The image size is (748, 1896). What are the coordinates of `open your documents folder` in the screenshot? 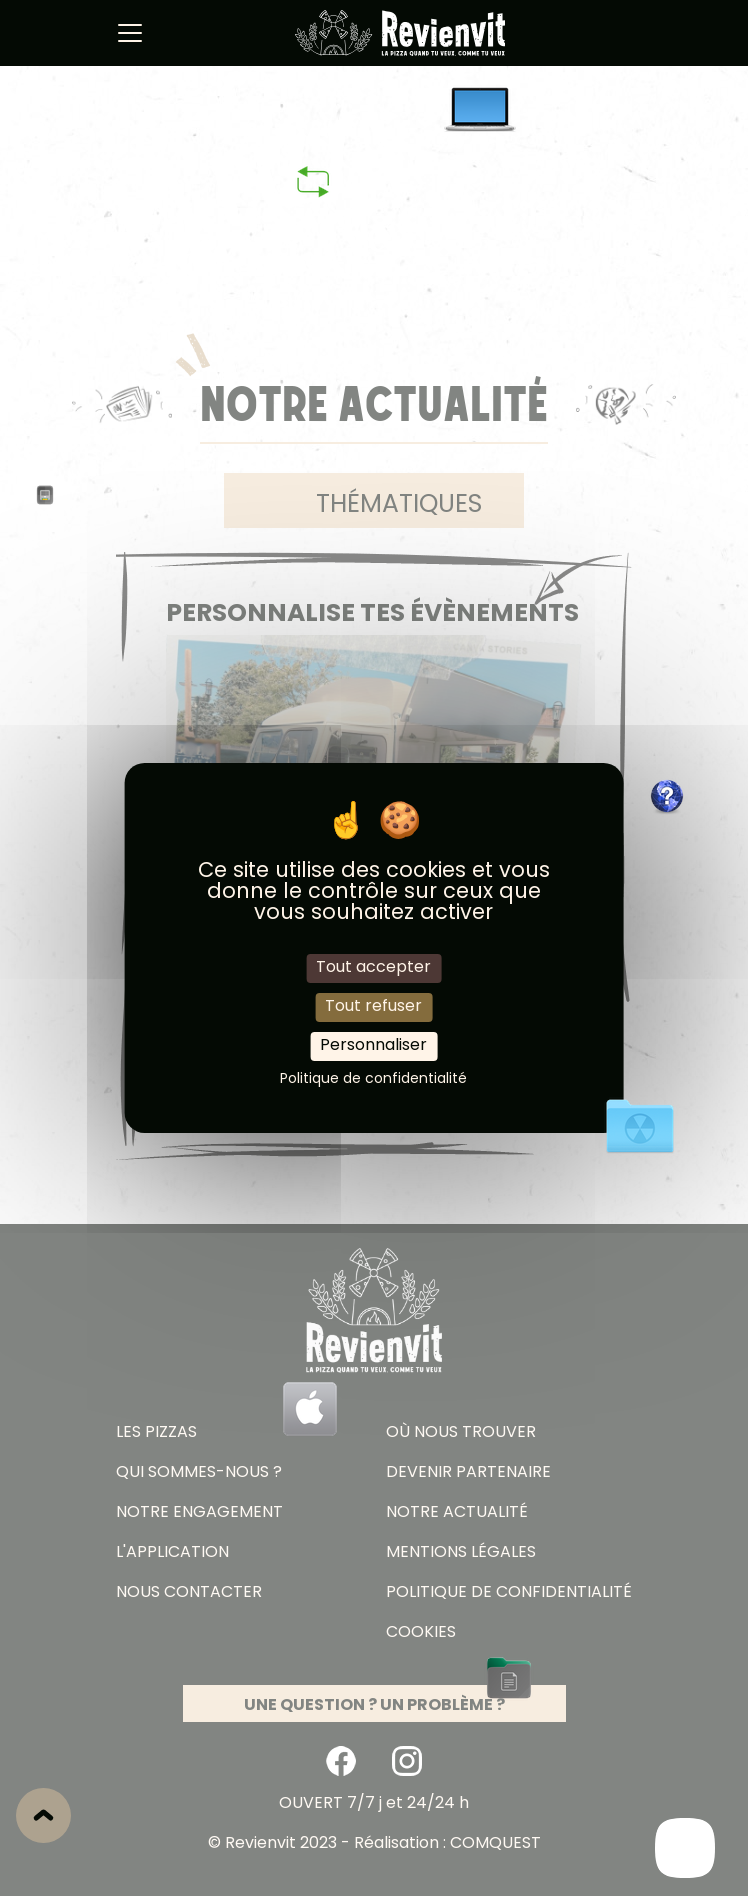 It's located at (509, 1678).